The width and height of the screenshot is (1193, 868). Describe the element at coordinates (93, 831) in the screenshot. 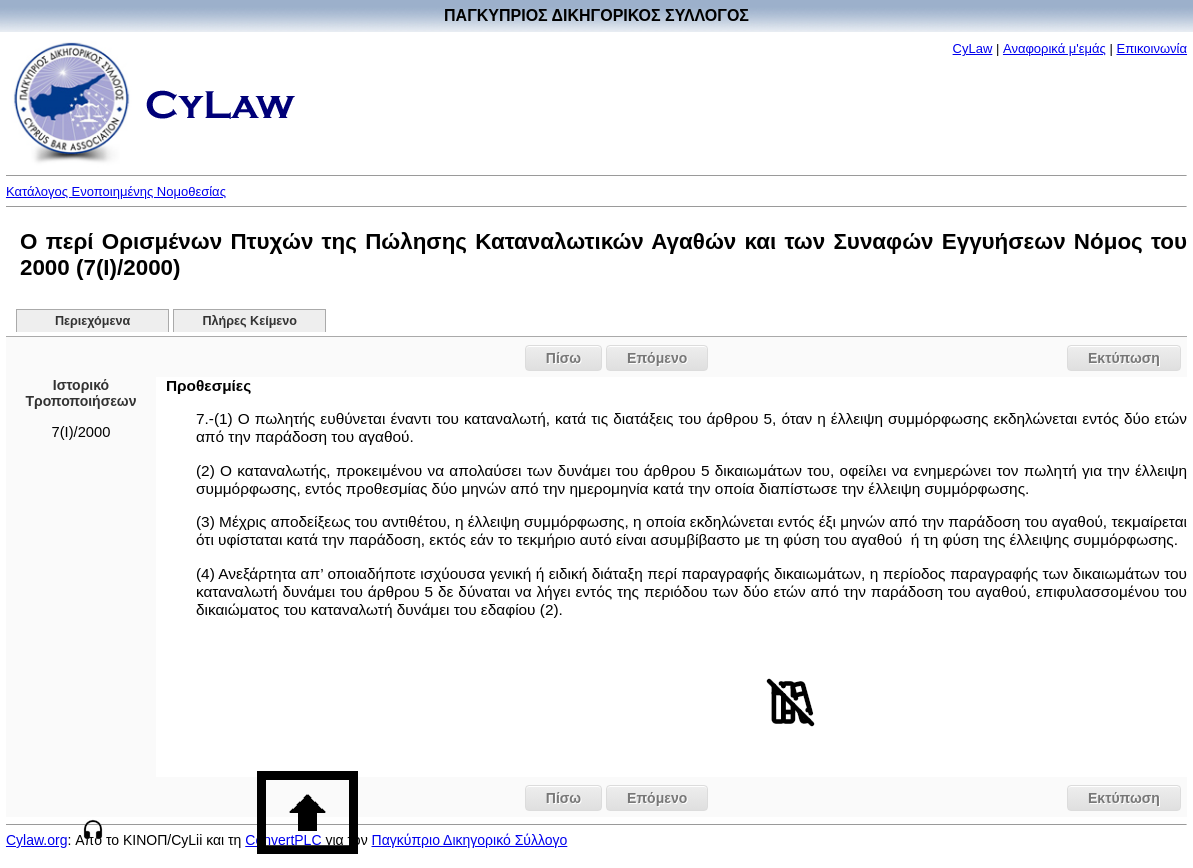

I see `access audio or voice support` at that location.